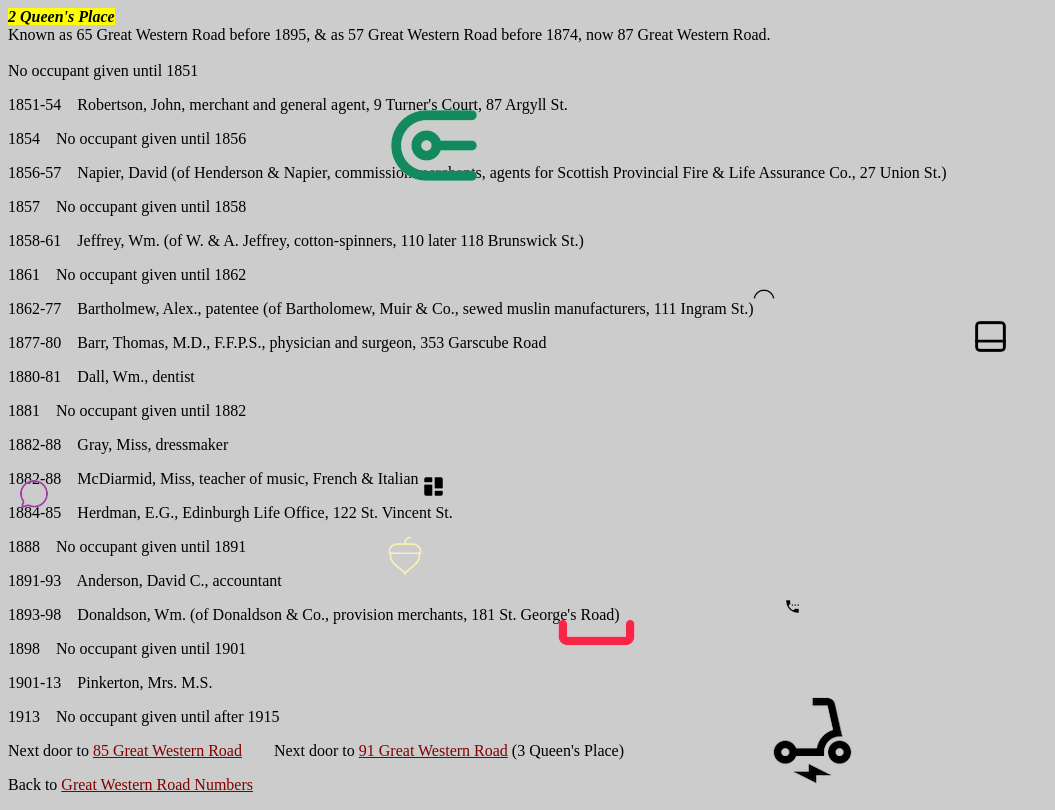 This screenshot has width=1055, height=810. I want to click on nature or outdoors category indicator, so click(405, 556).